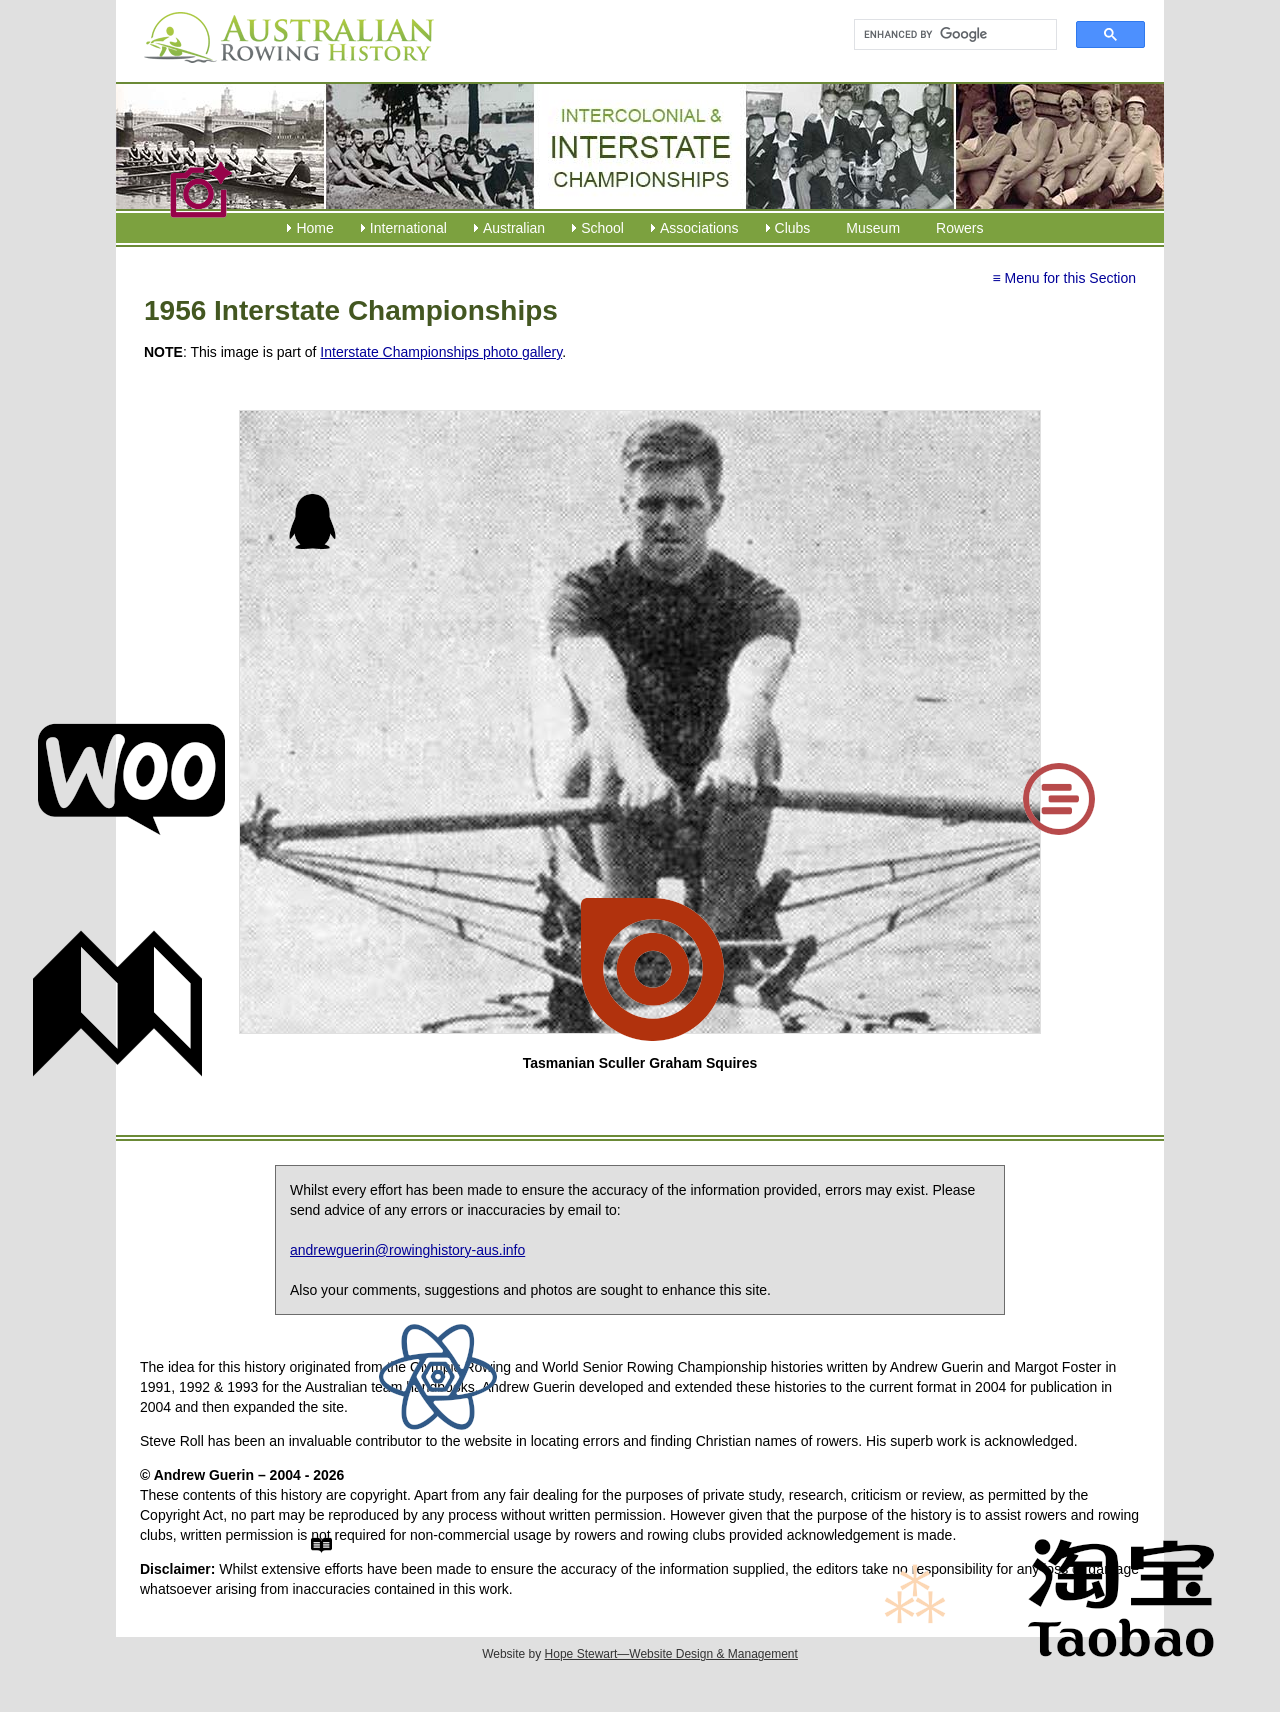 The height and width of the screenshot is (1712, 1280). What do you see at coordinates (117, 1003) in the screenshot?
I see `open siyuan note-taking app` at bounding box center [117, 1003].